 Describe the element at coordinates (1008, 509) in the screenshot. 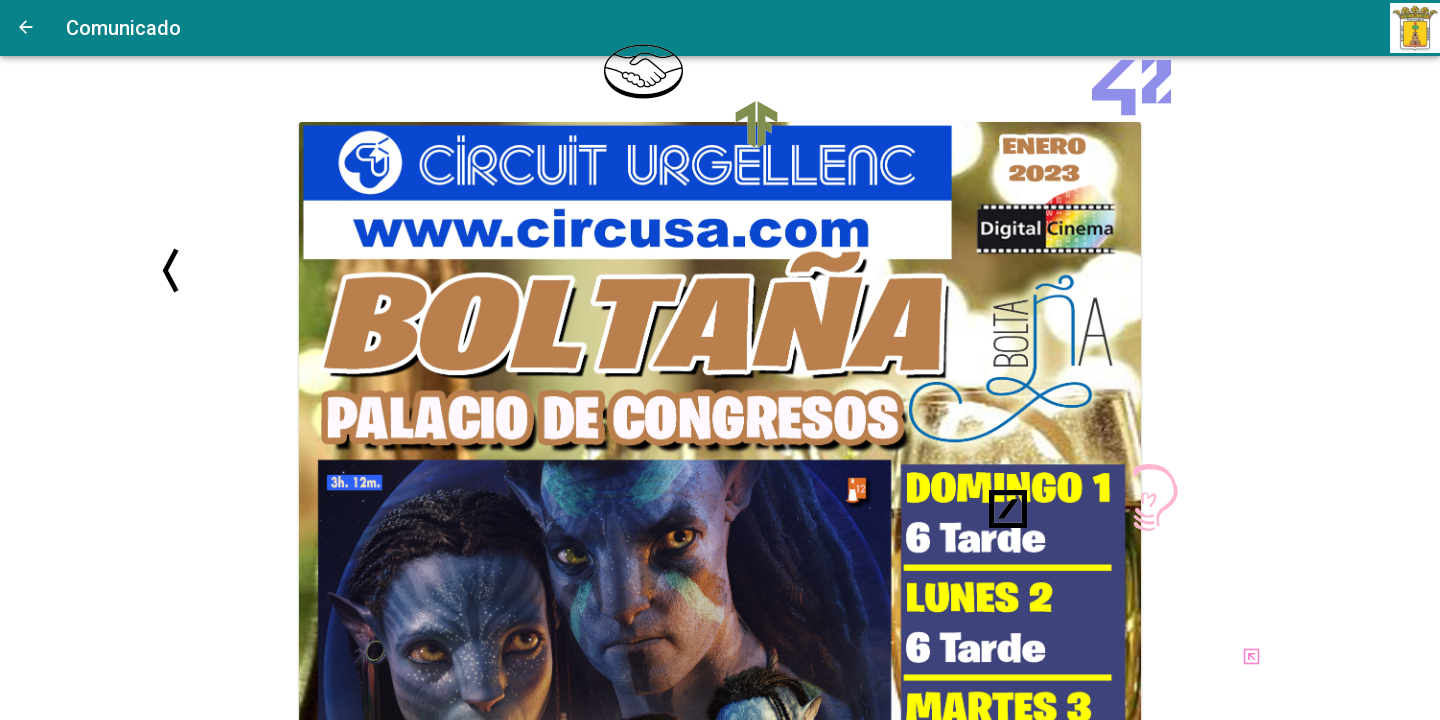

I see `access Deutsche Bank banking services` at that location.